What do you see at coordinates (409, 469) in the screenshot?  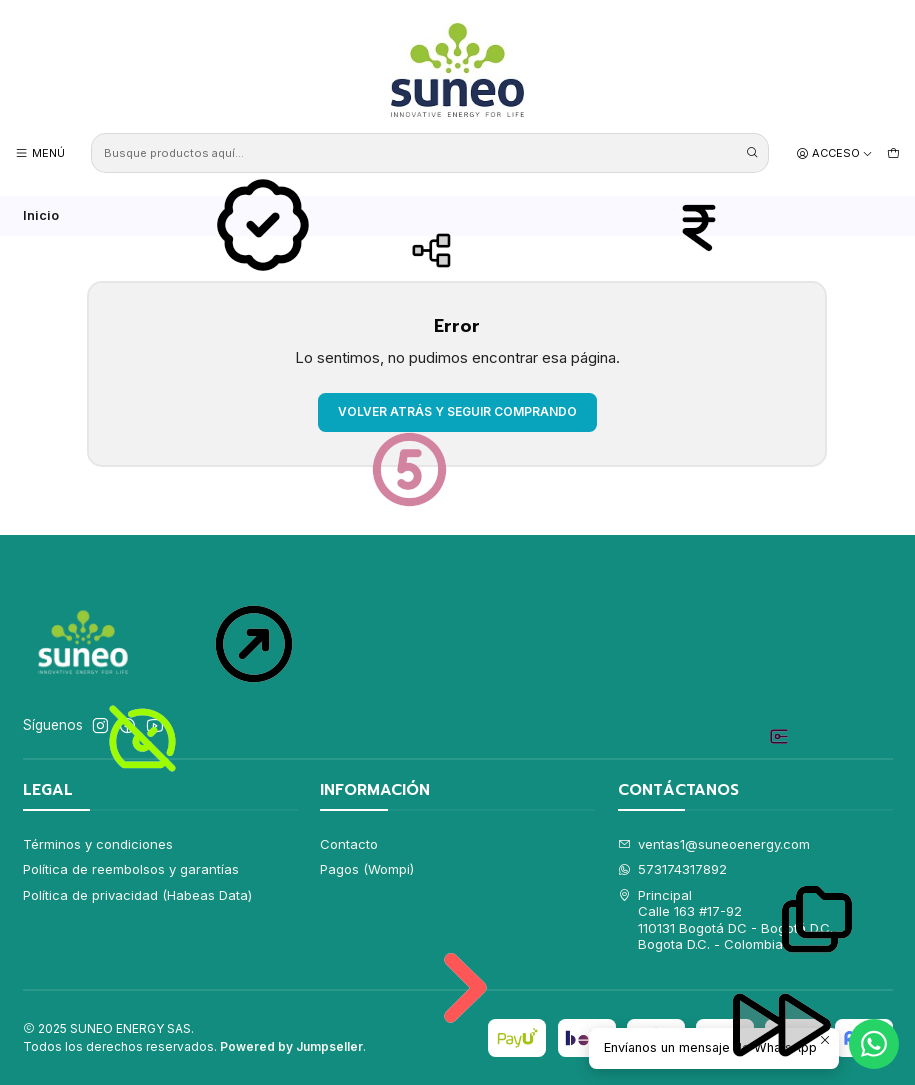 I see `indicates step five in a numbered sequence` at bounding box center [409, 469].